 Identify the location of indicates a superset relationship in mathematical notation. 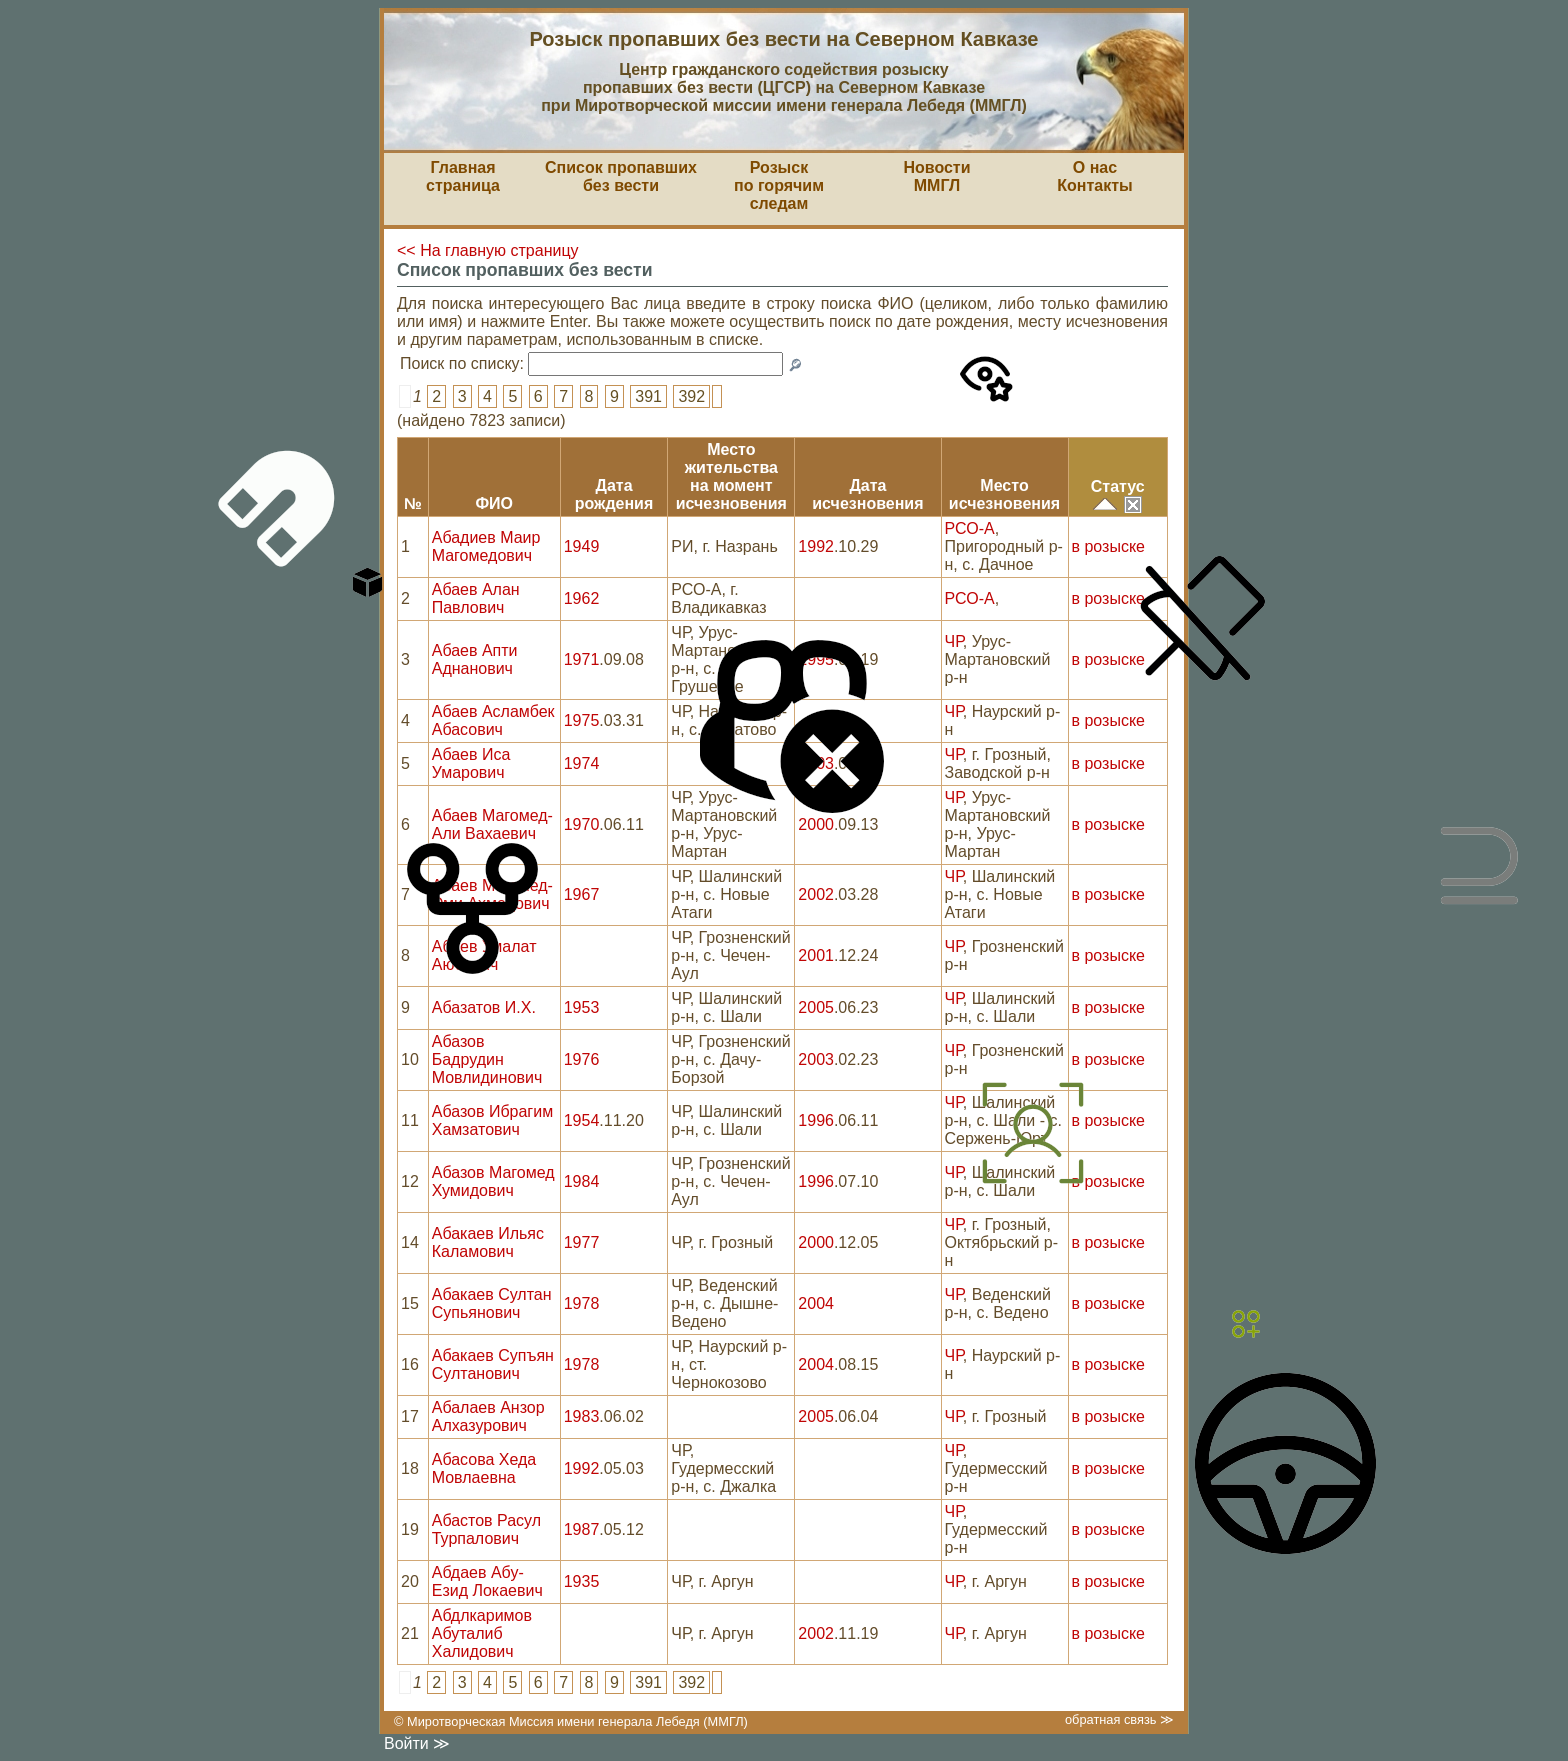
(1477, 867).